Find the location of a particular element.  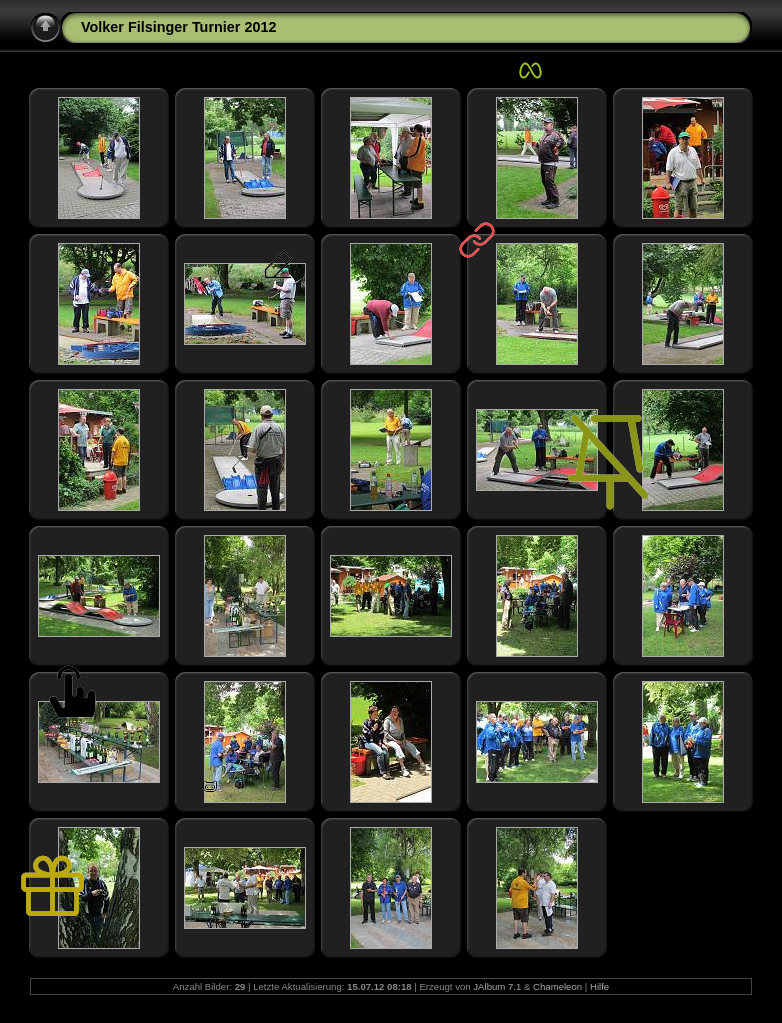

copy or share a link is located at coordinates (477, 240).